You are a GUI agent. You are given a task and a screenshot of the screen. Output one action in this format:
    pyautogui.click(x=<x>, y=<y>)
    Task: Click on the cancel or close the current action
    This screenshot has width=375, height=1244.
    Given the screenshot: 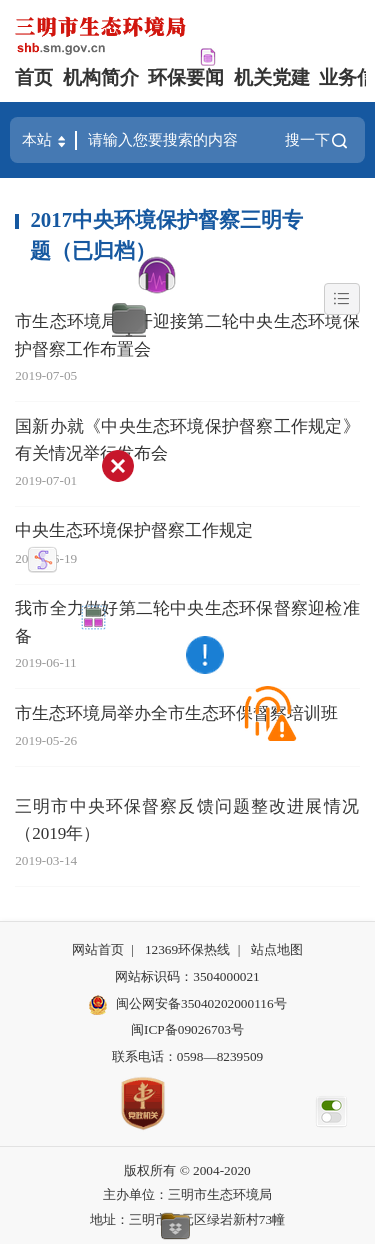 What is the action you would take?
    pyautogui.click(x=118, y=466)
    